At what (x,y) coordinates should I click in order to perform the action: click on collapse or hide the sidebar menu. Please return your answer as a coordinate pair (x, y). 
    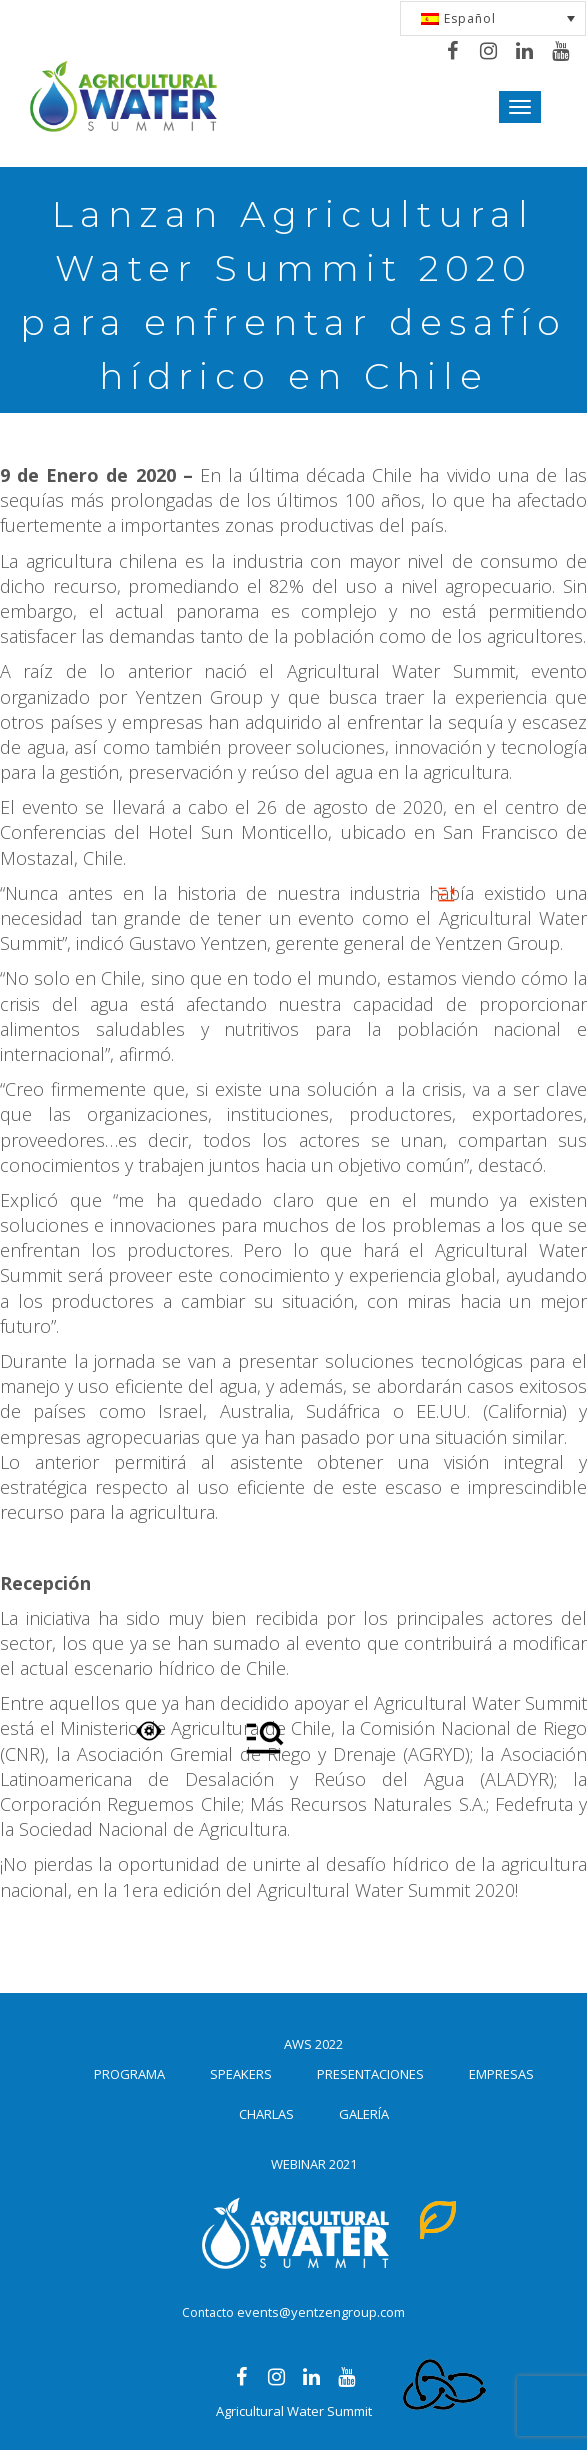
    Looking at the image, I should click on (446, 894).